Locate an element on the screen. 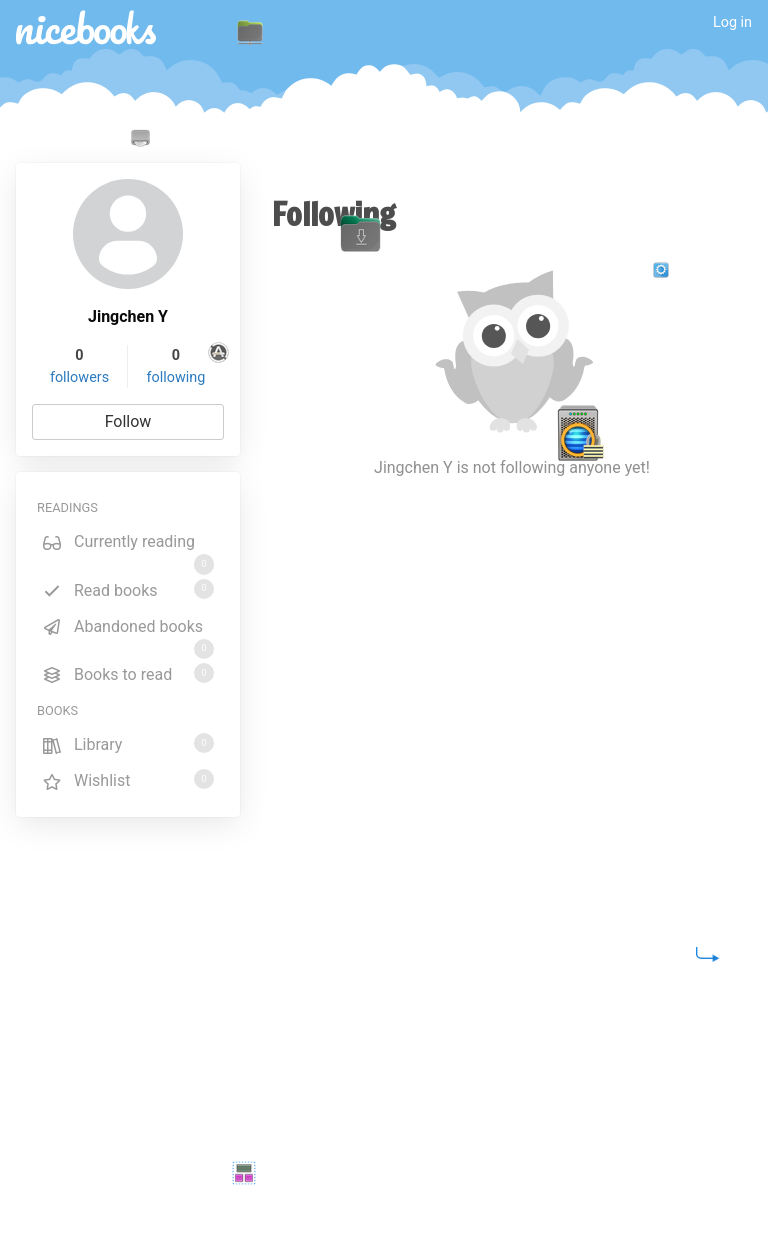  access system runtime components is located at coordinates (661, 270).